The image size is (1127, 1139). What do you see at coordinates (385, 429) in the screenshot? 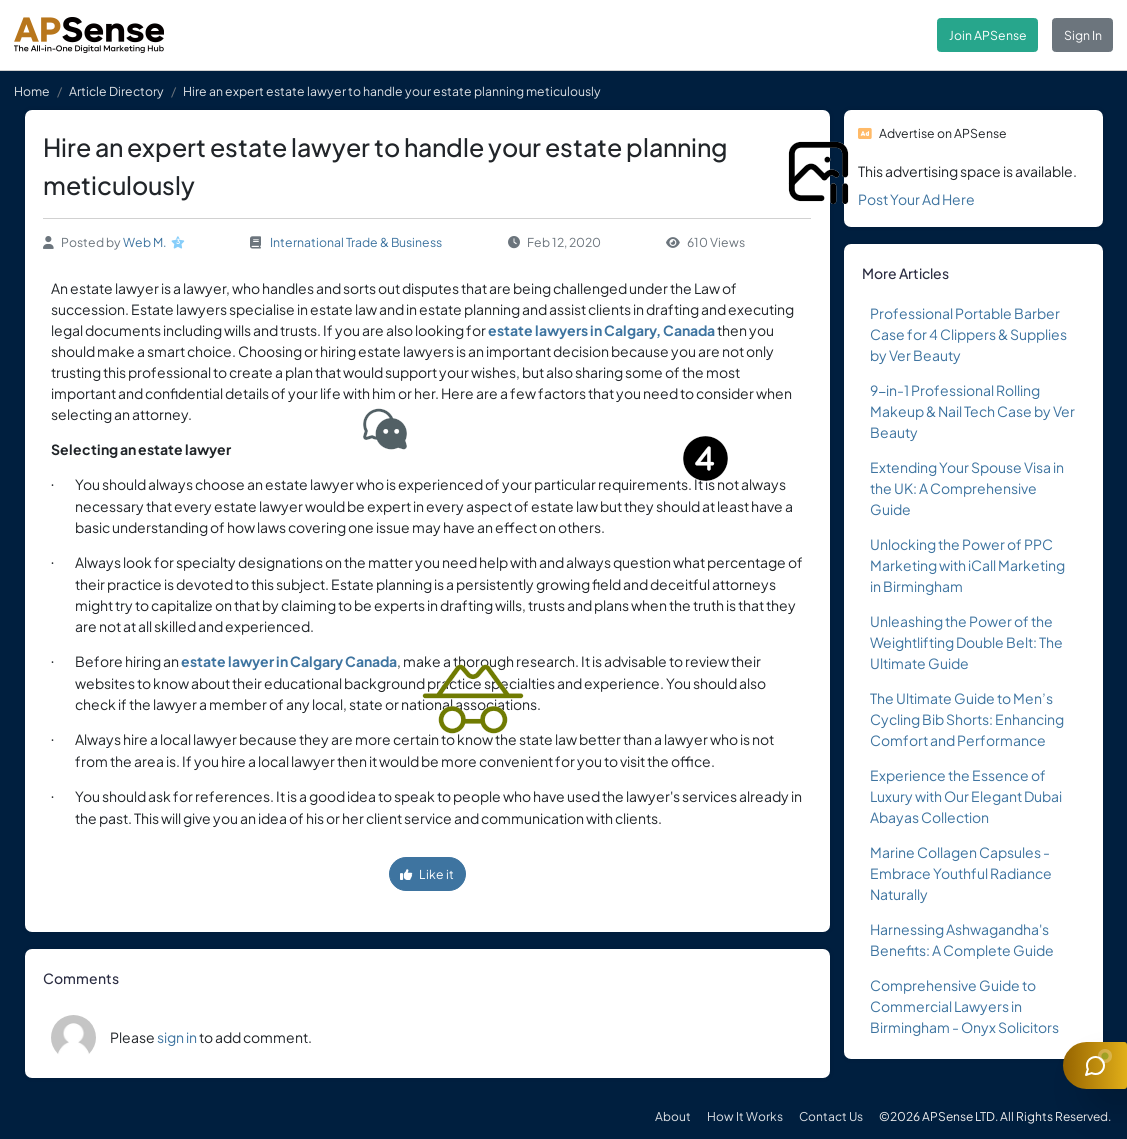
I see `open wechat messaging app` at bounding box center [385, 429].